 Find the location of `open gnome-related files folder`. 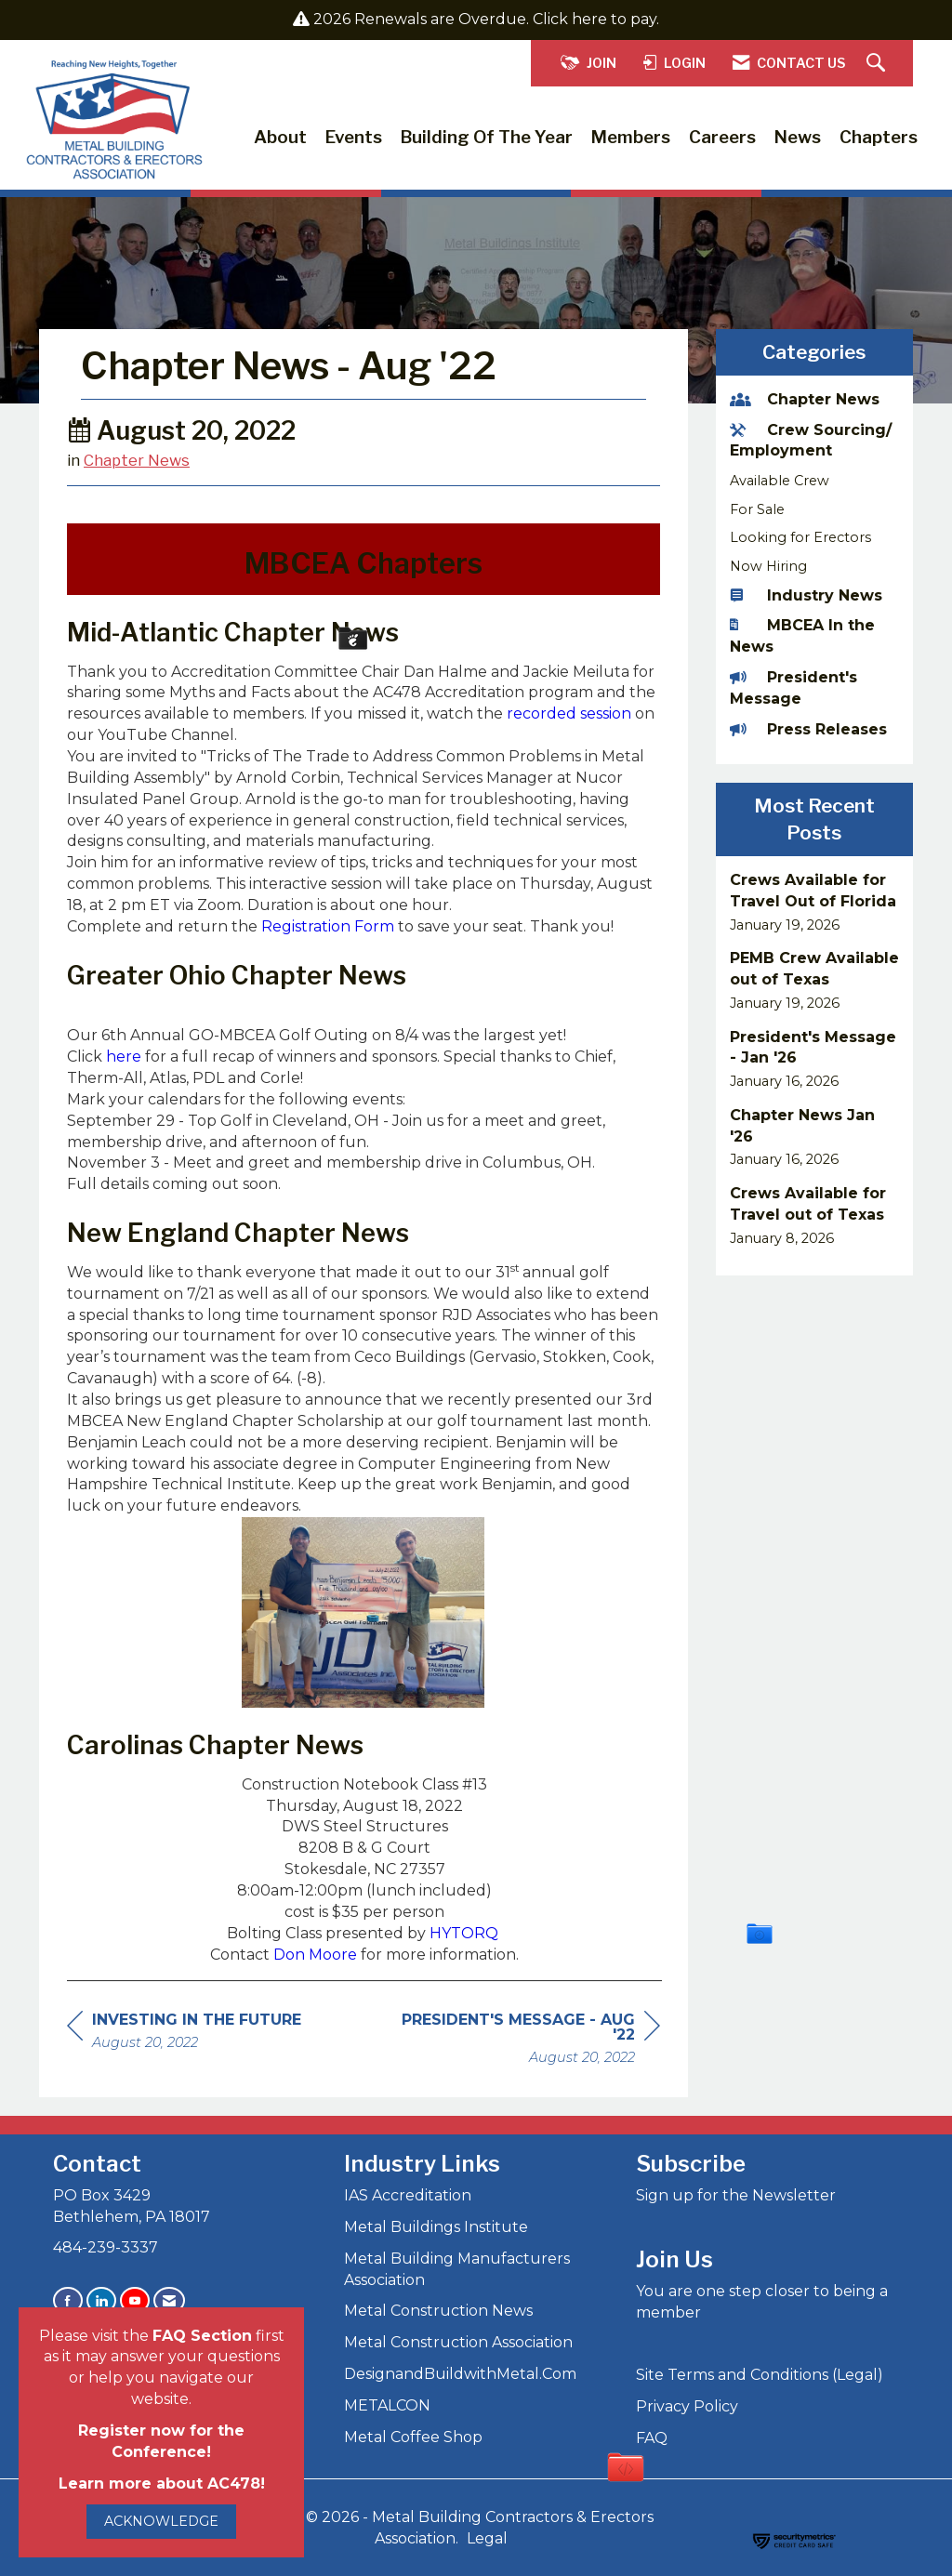

open gnome-related files folder is located at coordinates (352, 639).